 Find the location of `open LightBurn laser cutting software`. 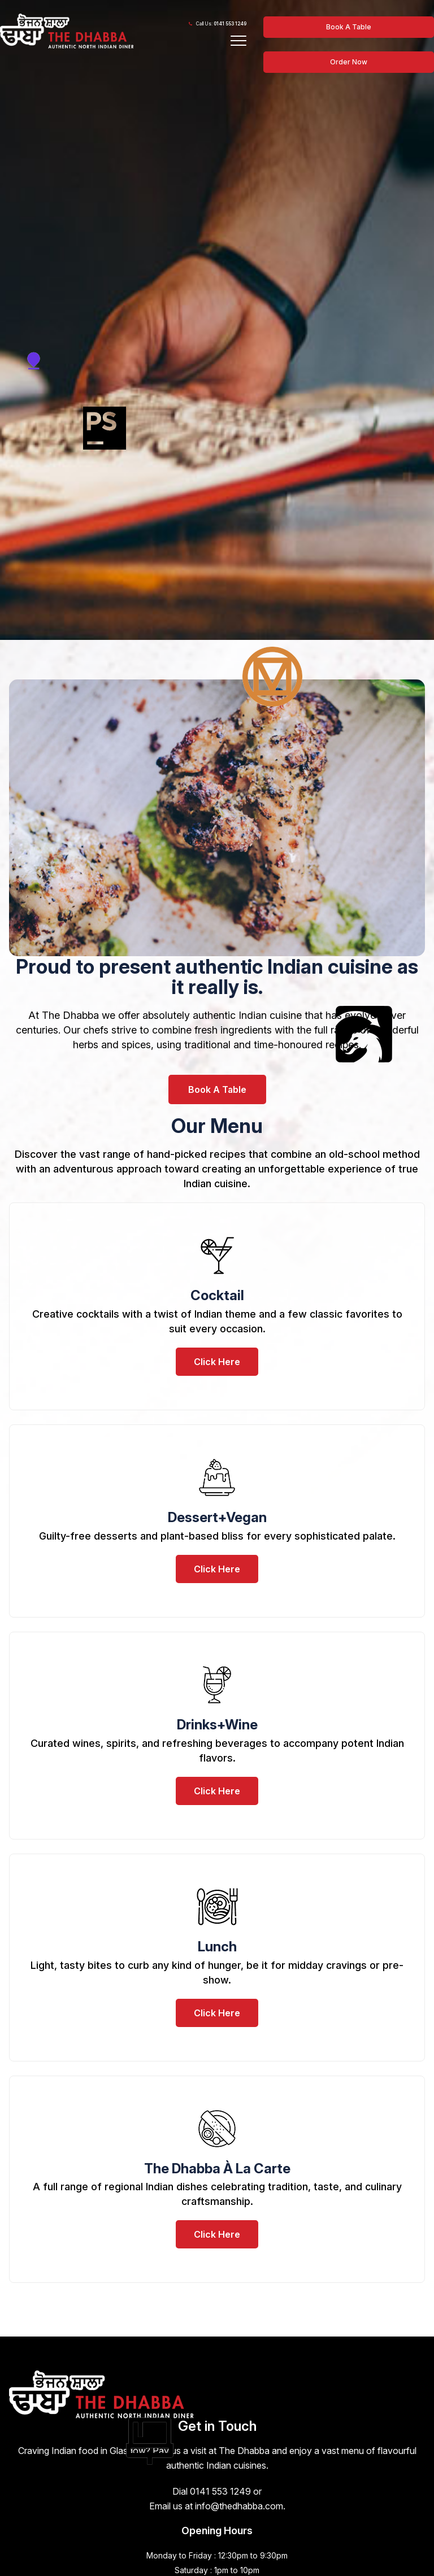

open LightBurn laser cutting software is located at coordinates (364, 1034).